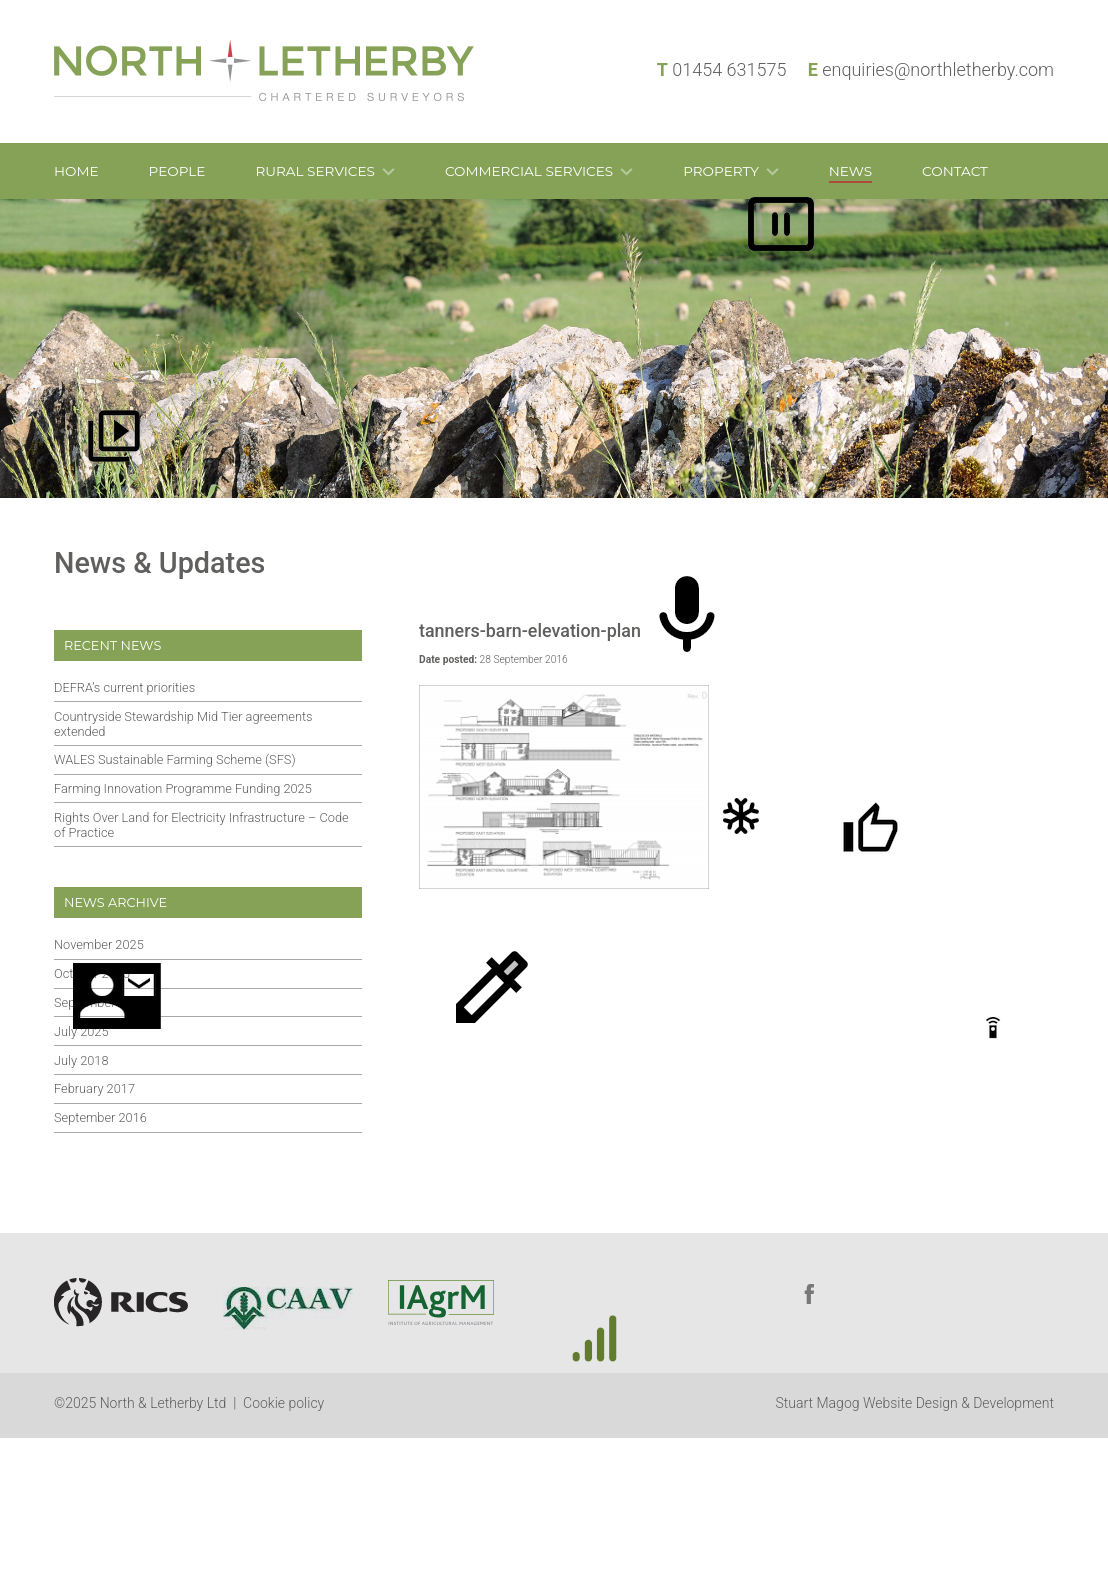  I want to click on access remote control settings, so click(993, 1028).